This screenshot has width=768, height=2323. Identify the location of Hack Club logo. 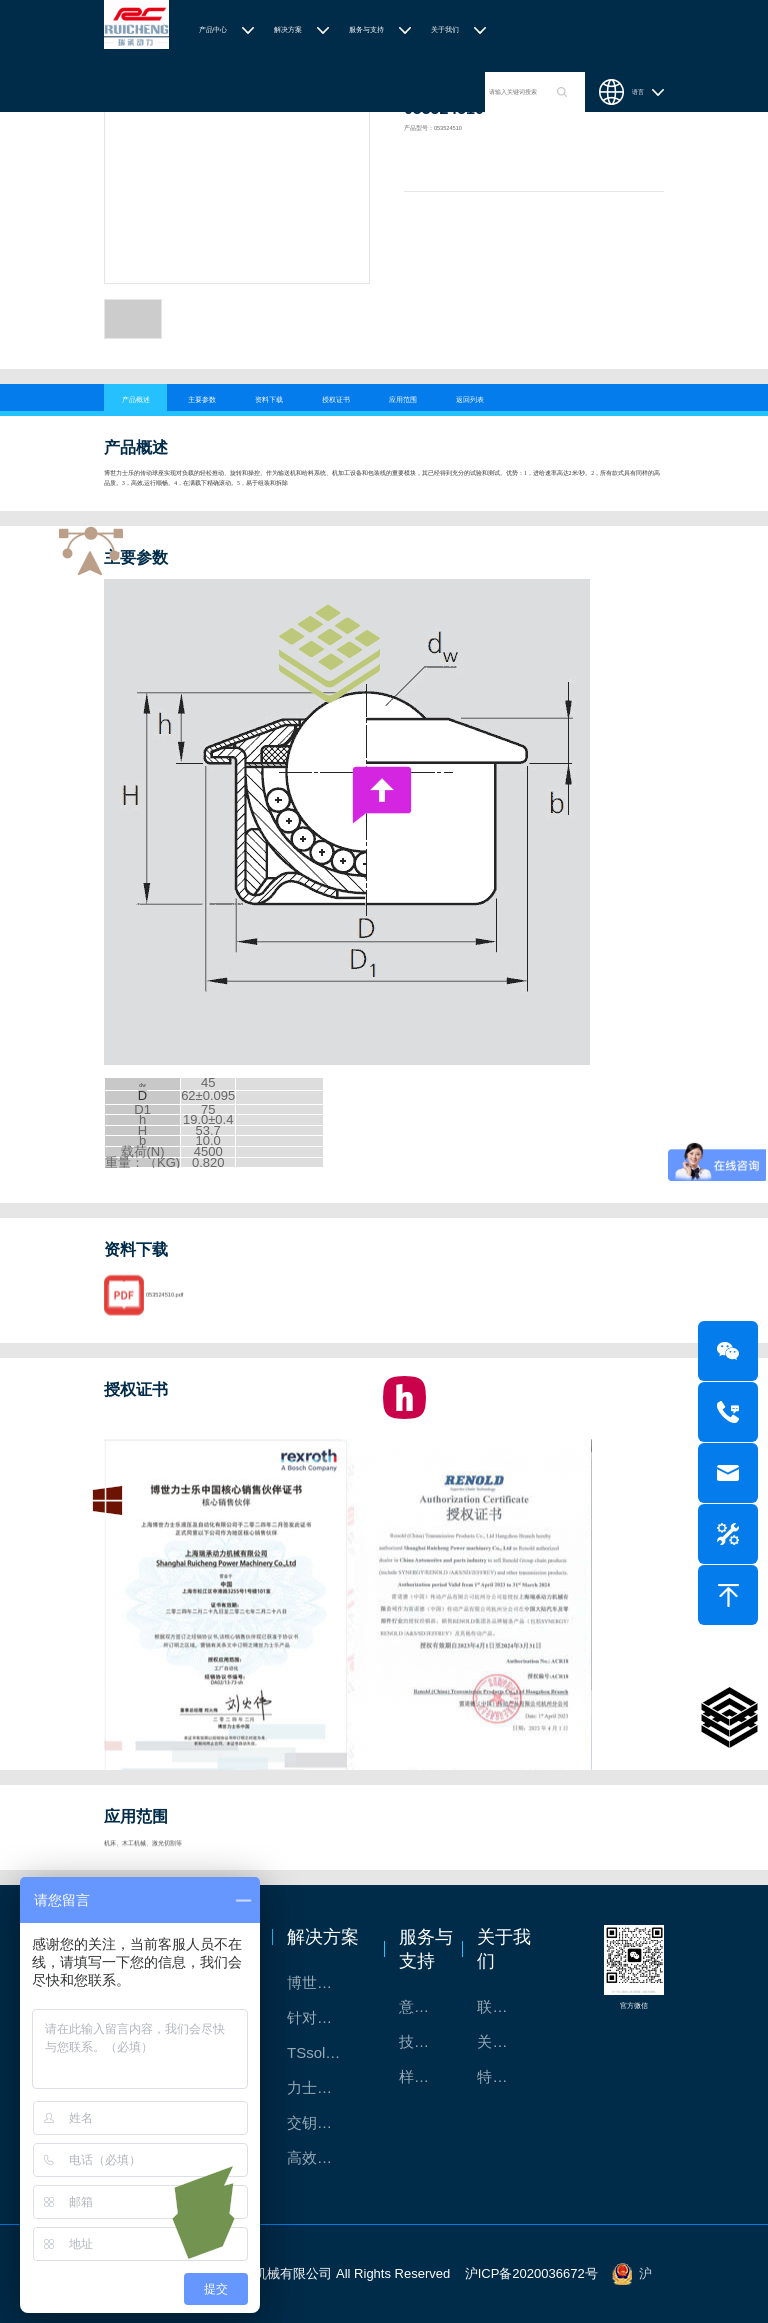
(404, 1397).